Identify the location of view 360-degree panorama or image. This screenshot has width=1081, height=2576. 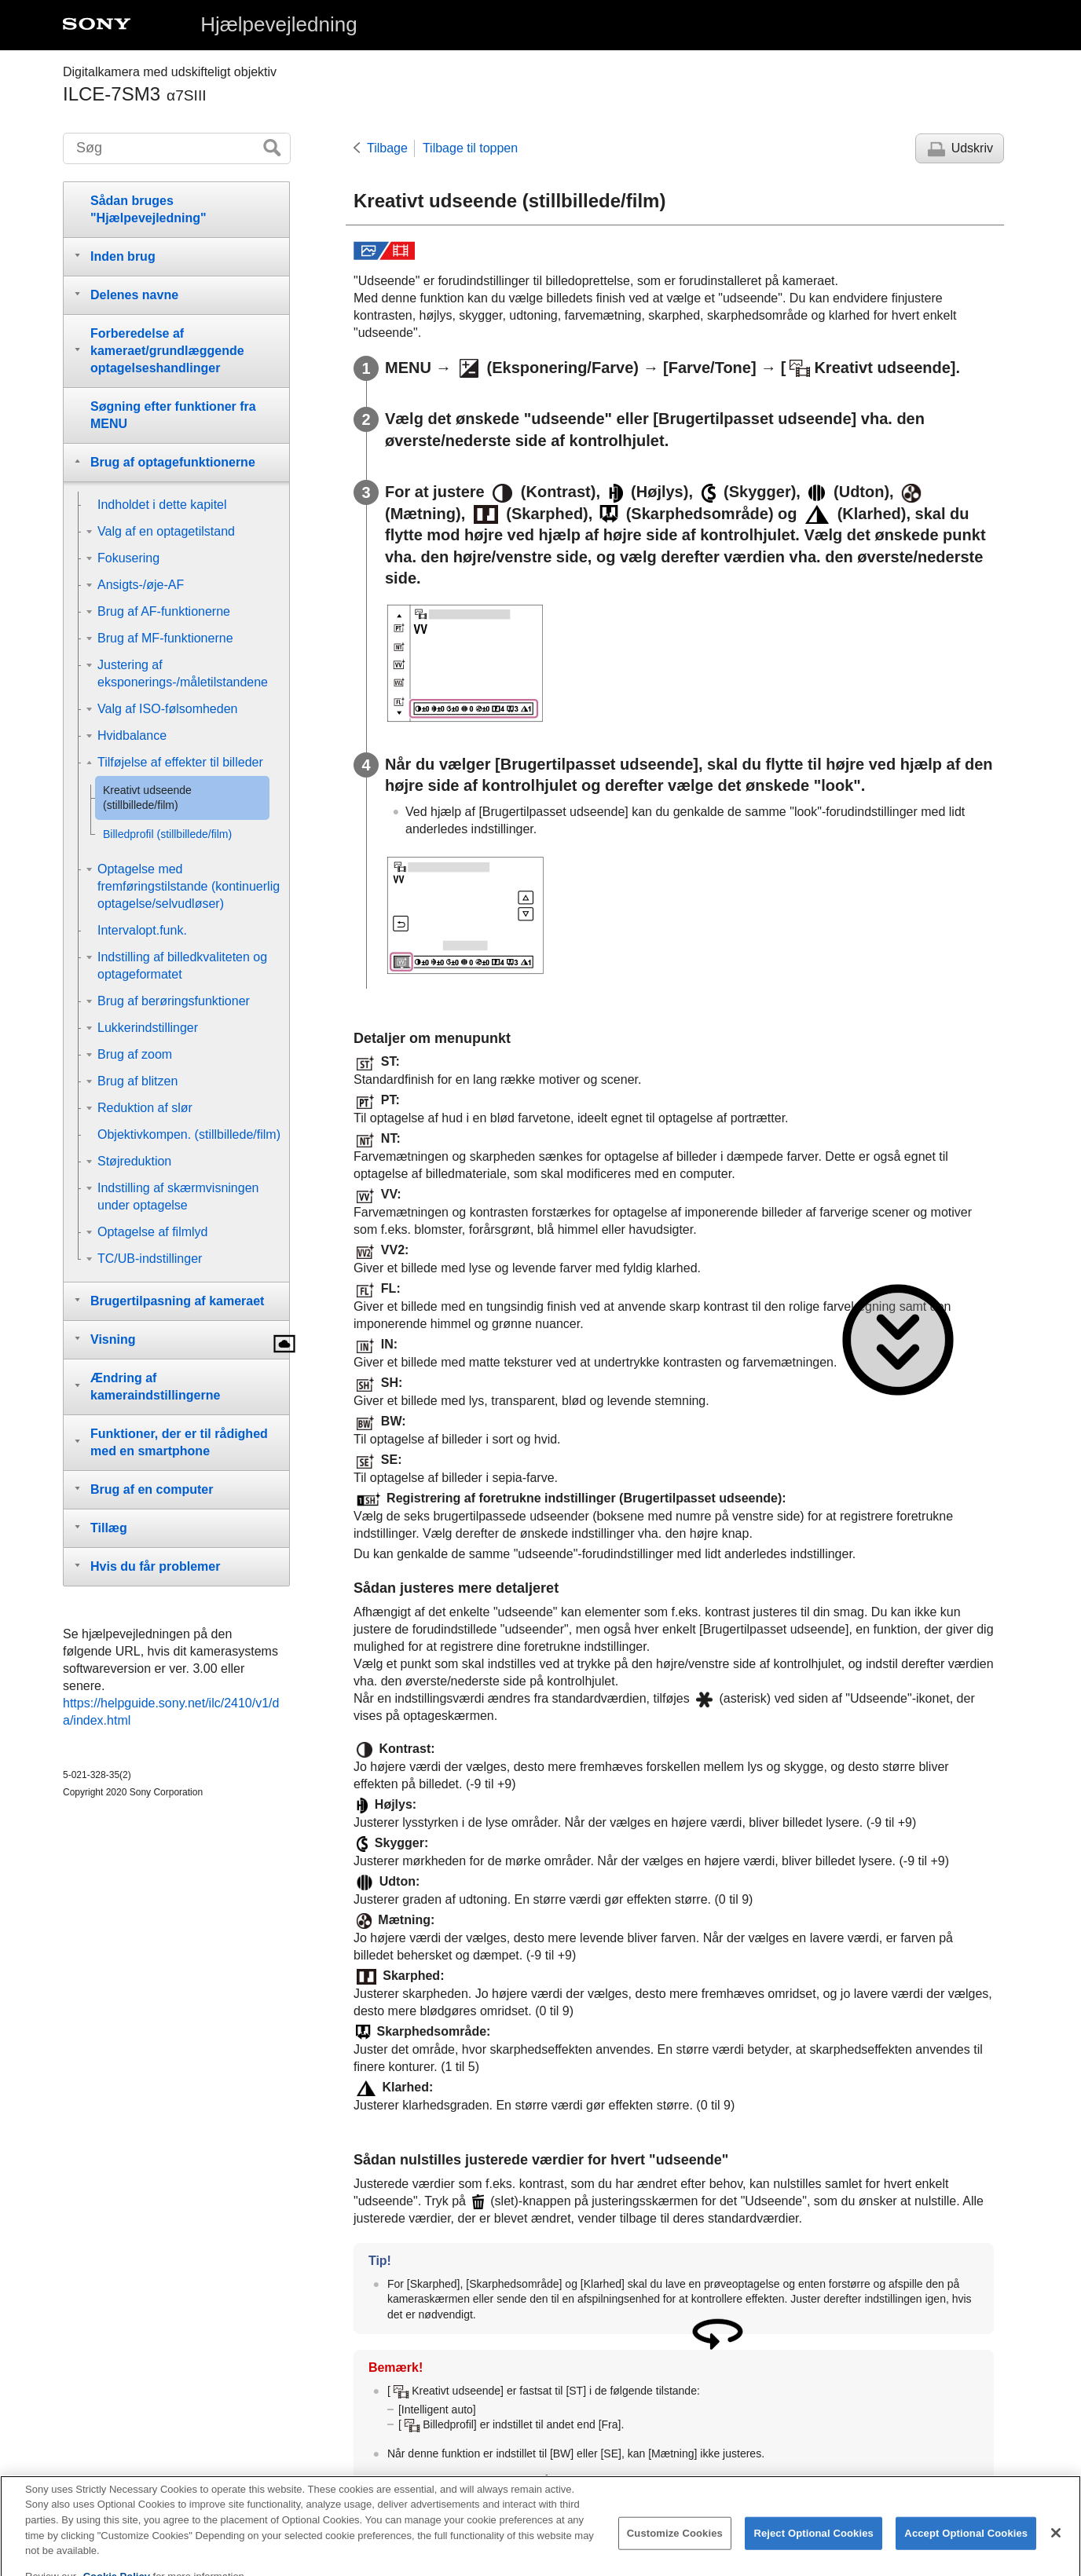
(717, 2331).